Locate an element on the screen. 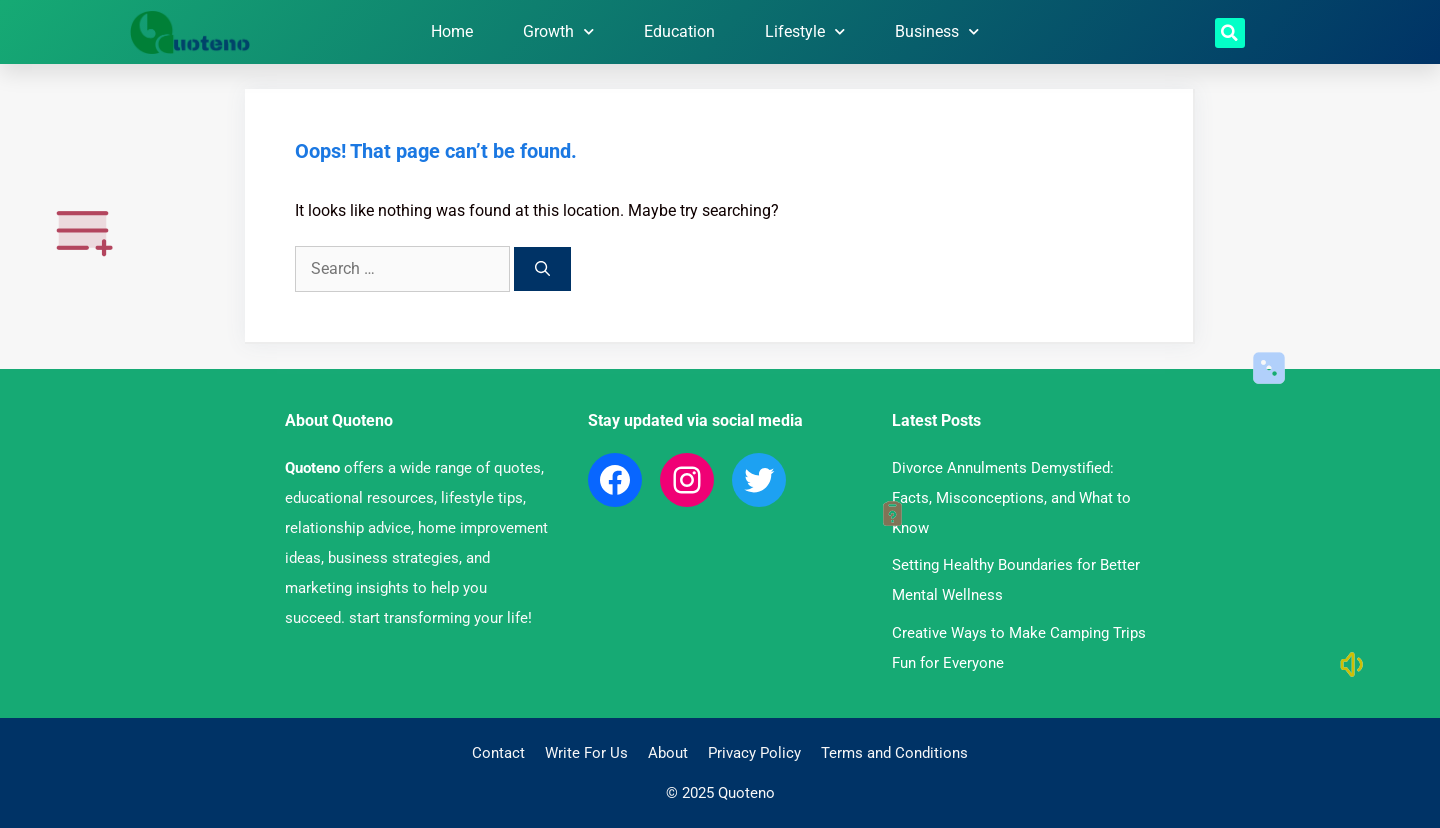 The width and height of the screenshot is (1440, 828). roll dice or generate random number is located at coordinates (1269, 368).